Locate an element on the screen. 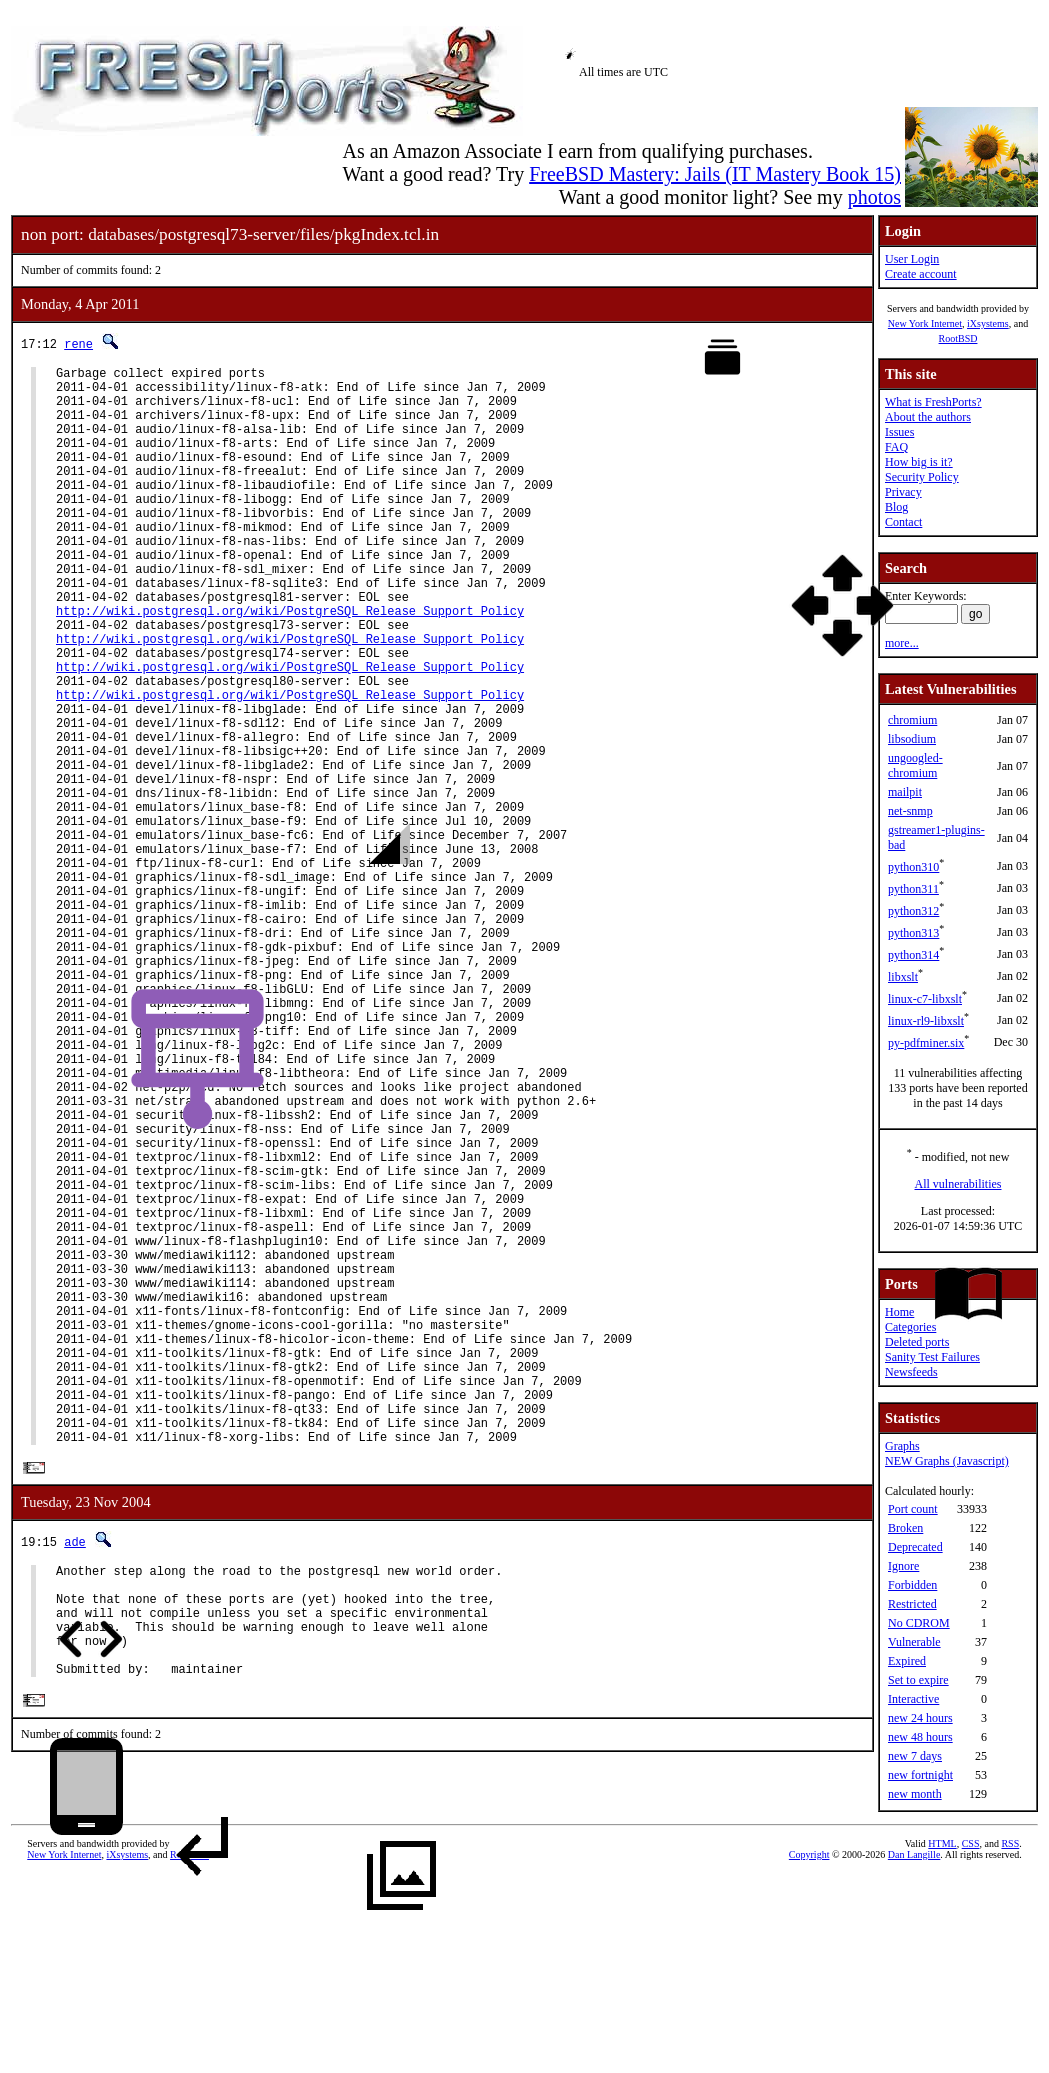 This screenshot has width=1049, height=2073. move or reposition an element is located at coordinates (842, 605).